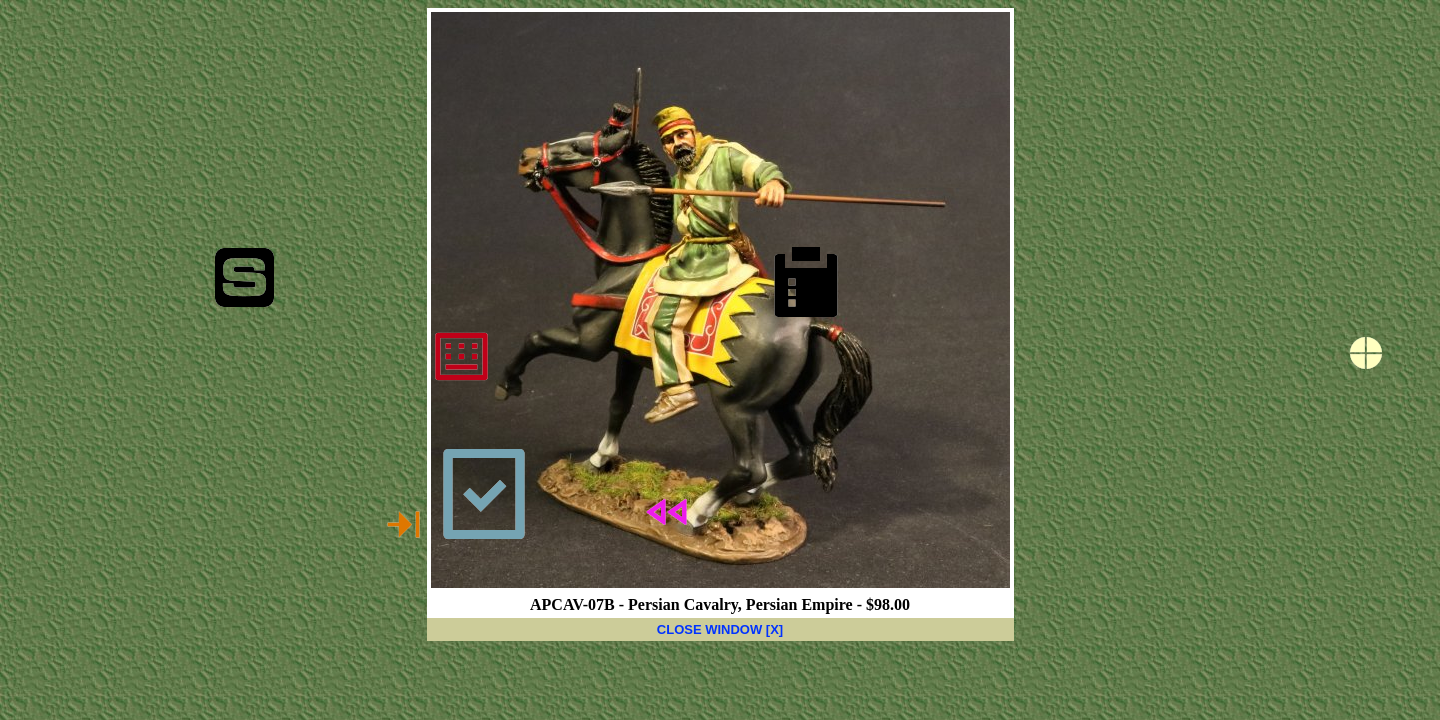 The width and height of the screenshot is (1440, 720). What do you see at coordinates (244, 277) in the screenshot?
I see `open the Simkl app` at bounding box center [244, 277].